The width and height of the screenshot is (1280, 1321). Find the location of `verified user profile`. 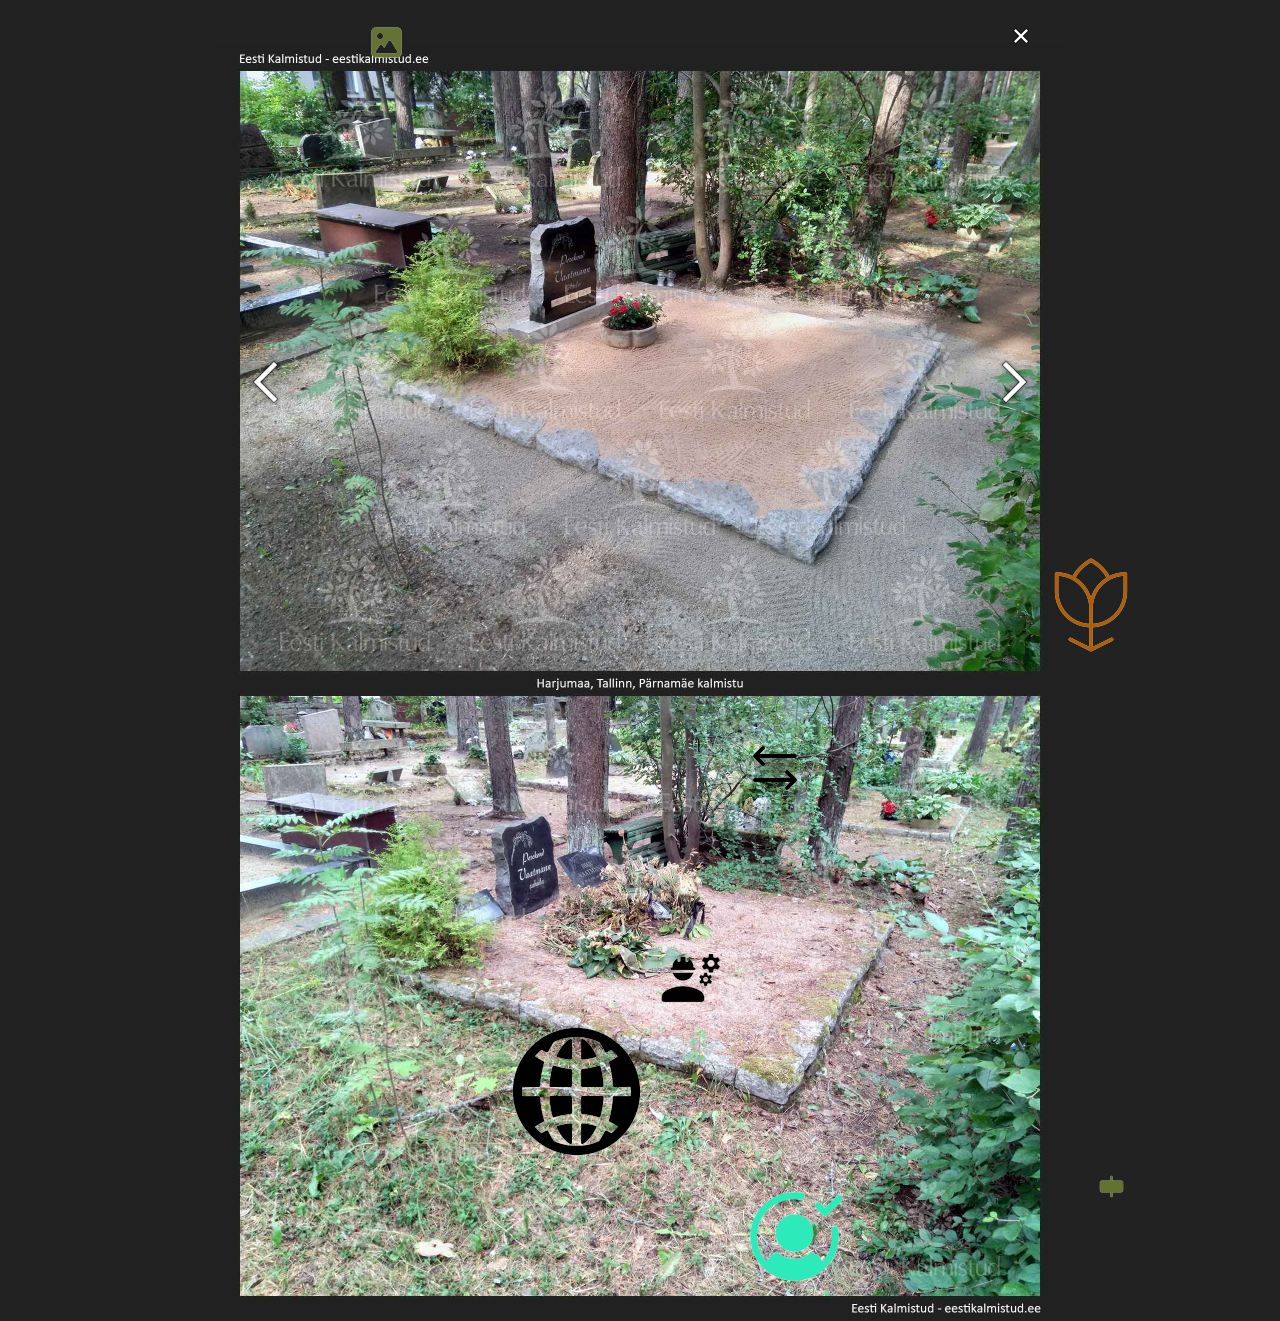

verified user profile is located at coordinates (794, 1236).